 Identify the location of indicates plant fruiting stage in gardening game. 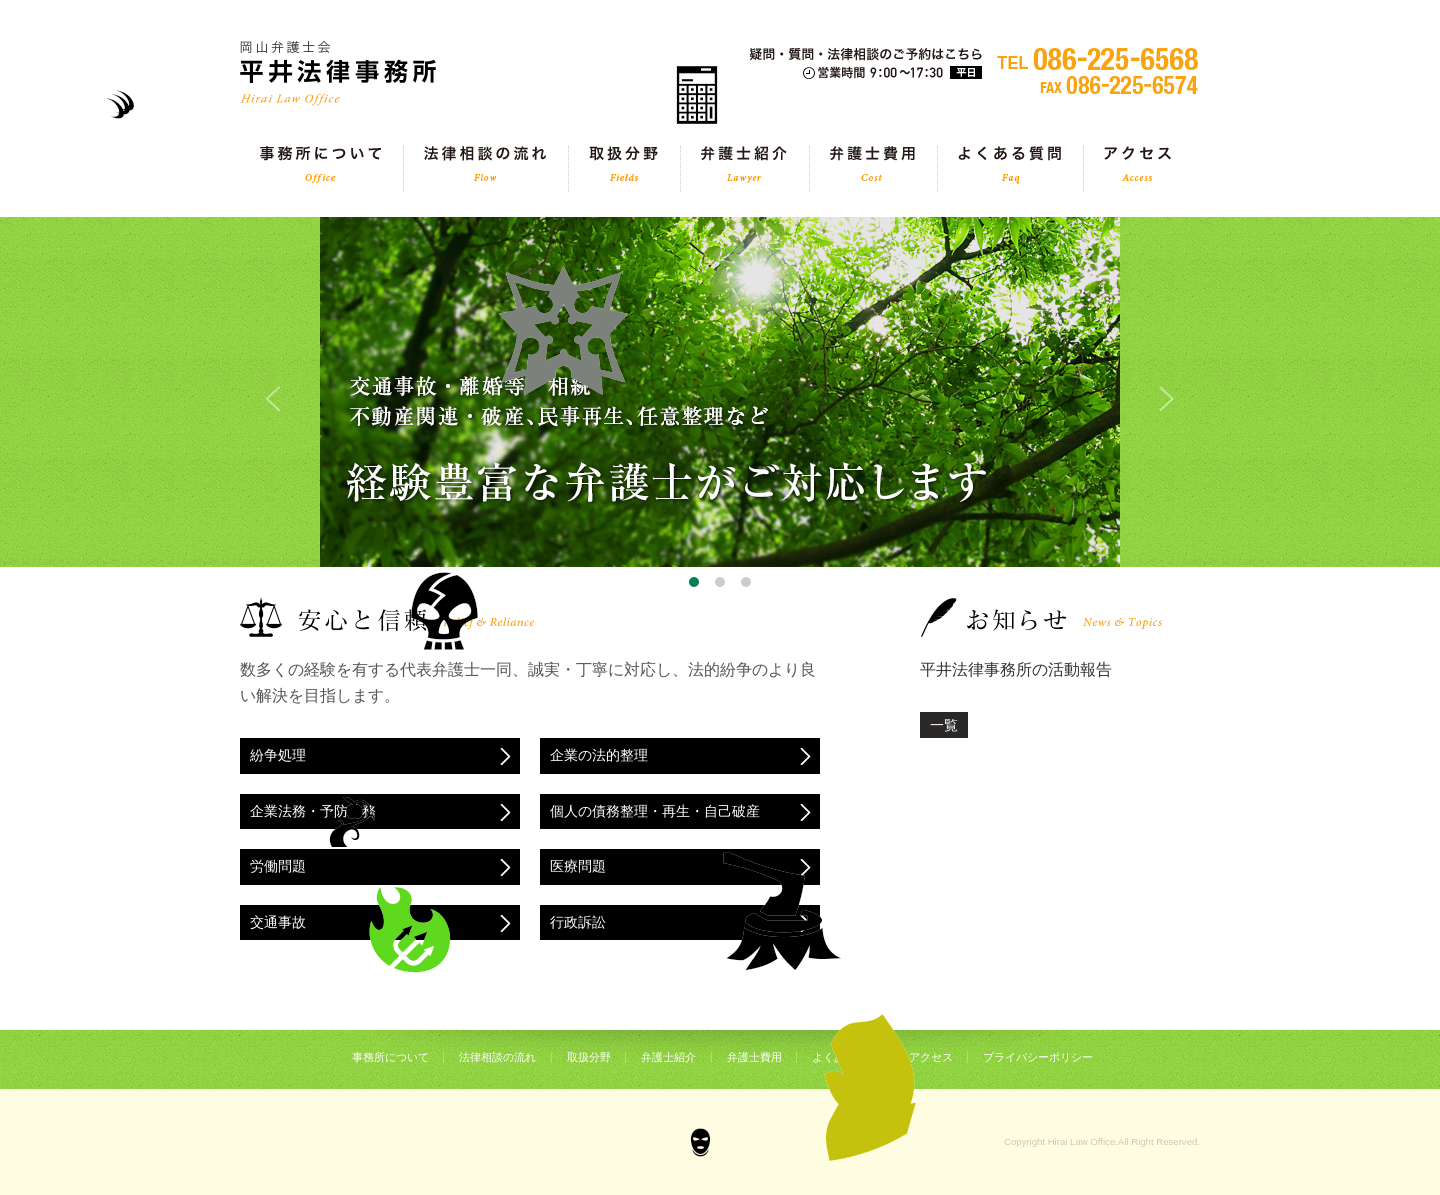
(351, 822).